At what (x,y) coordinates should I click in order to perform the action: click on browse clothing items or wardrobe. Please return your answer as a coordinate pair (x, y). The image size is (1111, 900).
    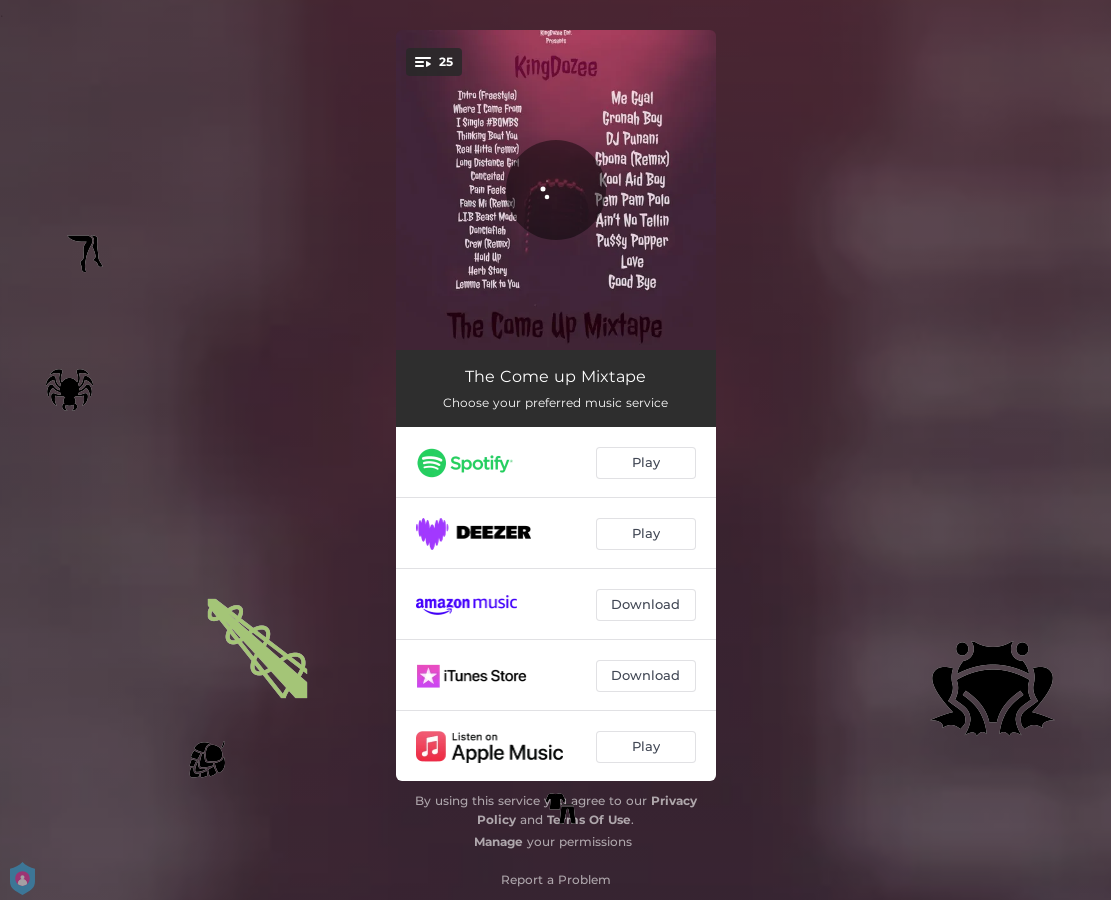
    Looking at the image, I should click on (560, 808).